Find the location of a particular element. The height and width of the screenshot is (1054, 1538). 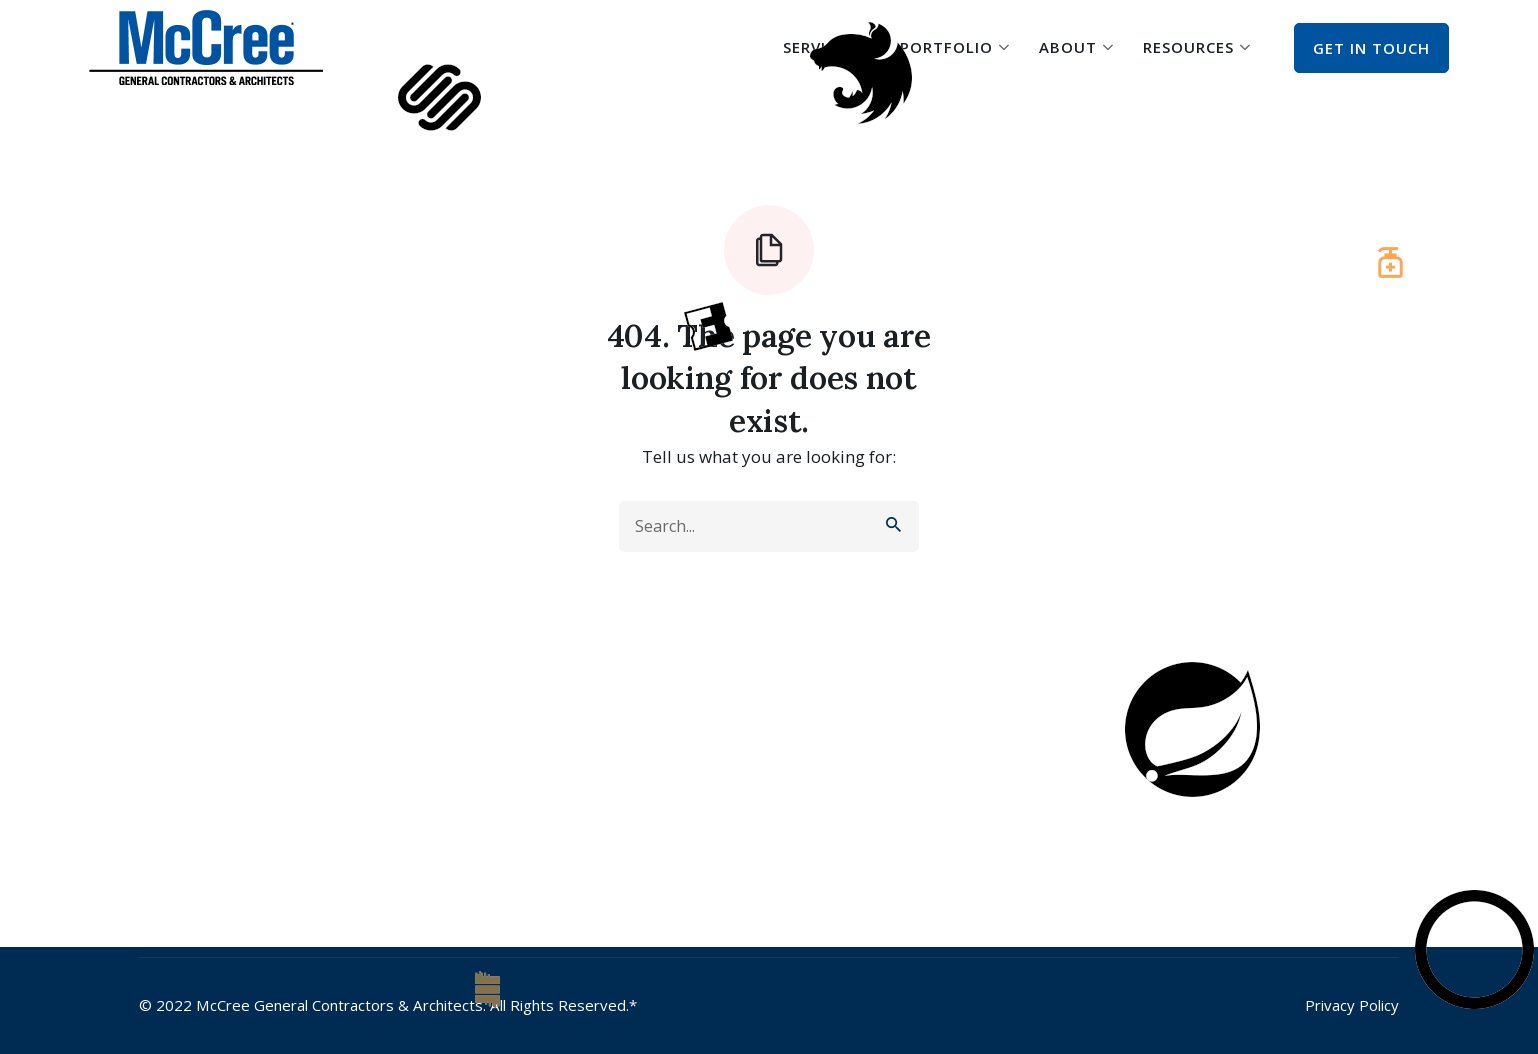

spring framework logo is located at coordinates (1192, 729).